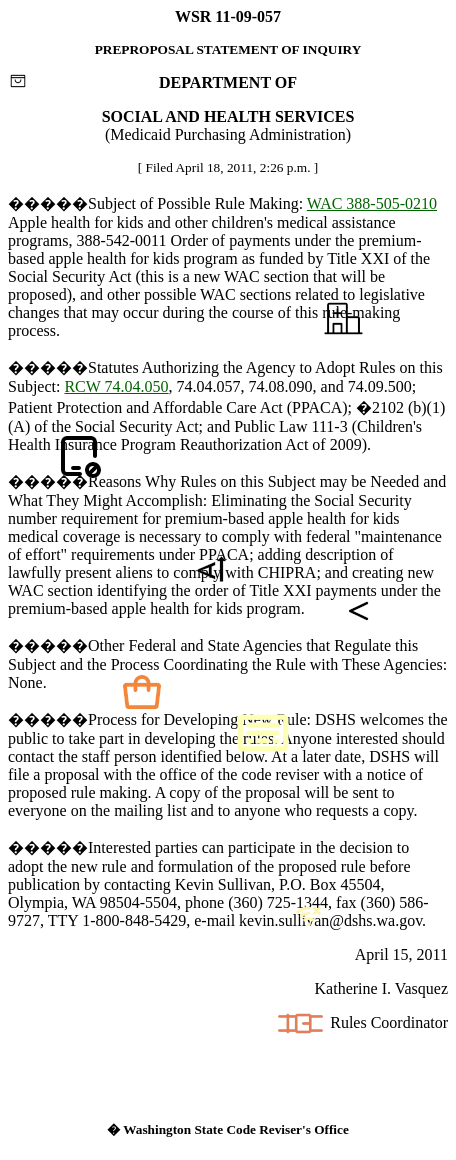 The height and width of the screenshot is (1160, 456). I want to click on cancel iPad connection or pairing, so click(79, 456).